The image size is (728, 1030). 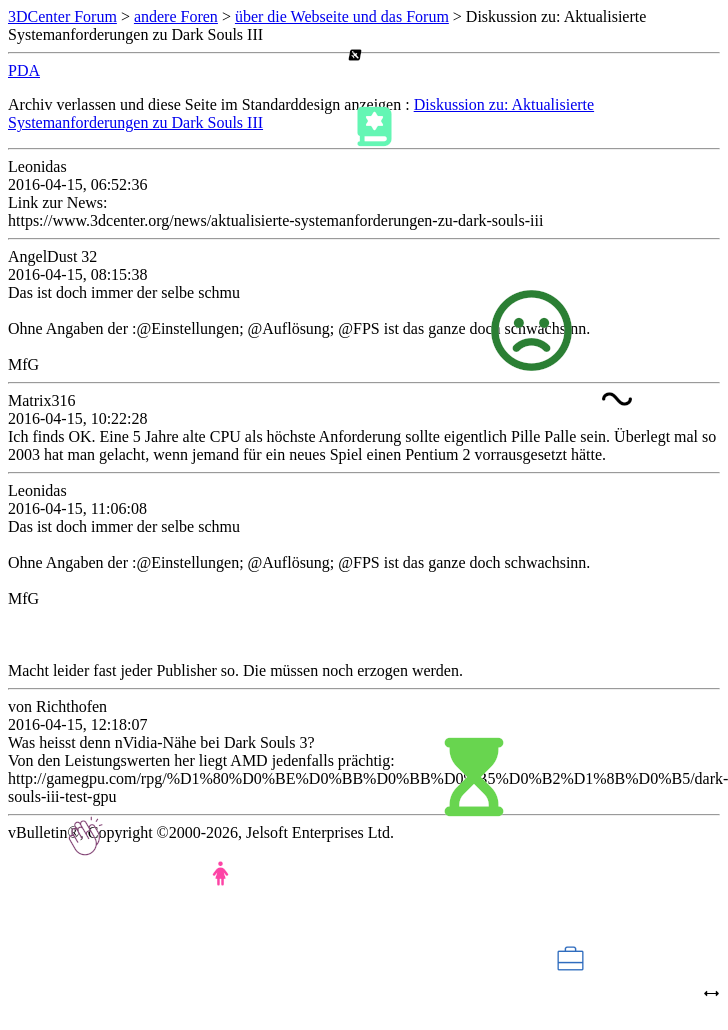 What do you see at coordinates (374, 126) in the screenshot?
I see `access Jewish religious texts or scriptures` at bounding box center [374, 126].